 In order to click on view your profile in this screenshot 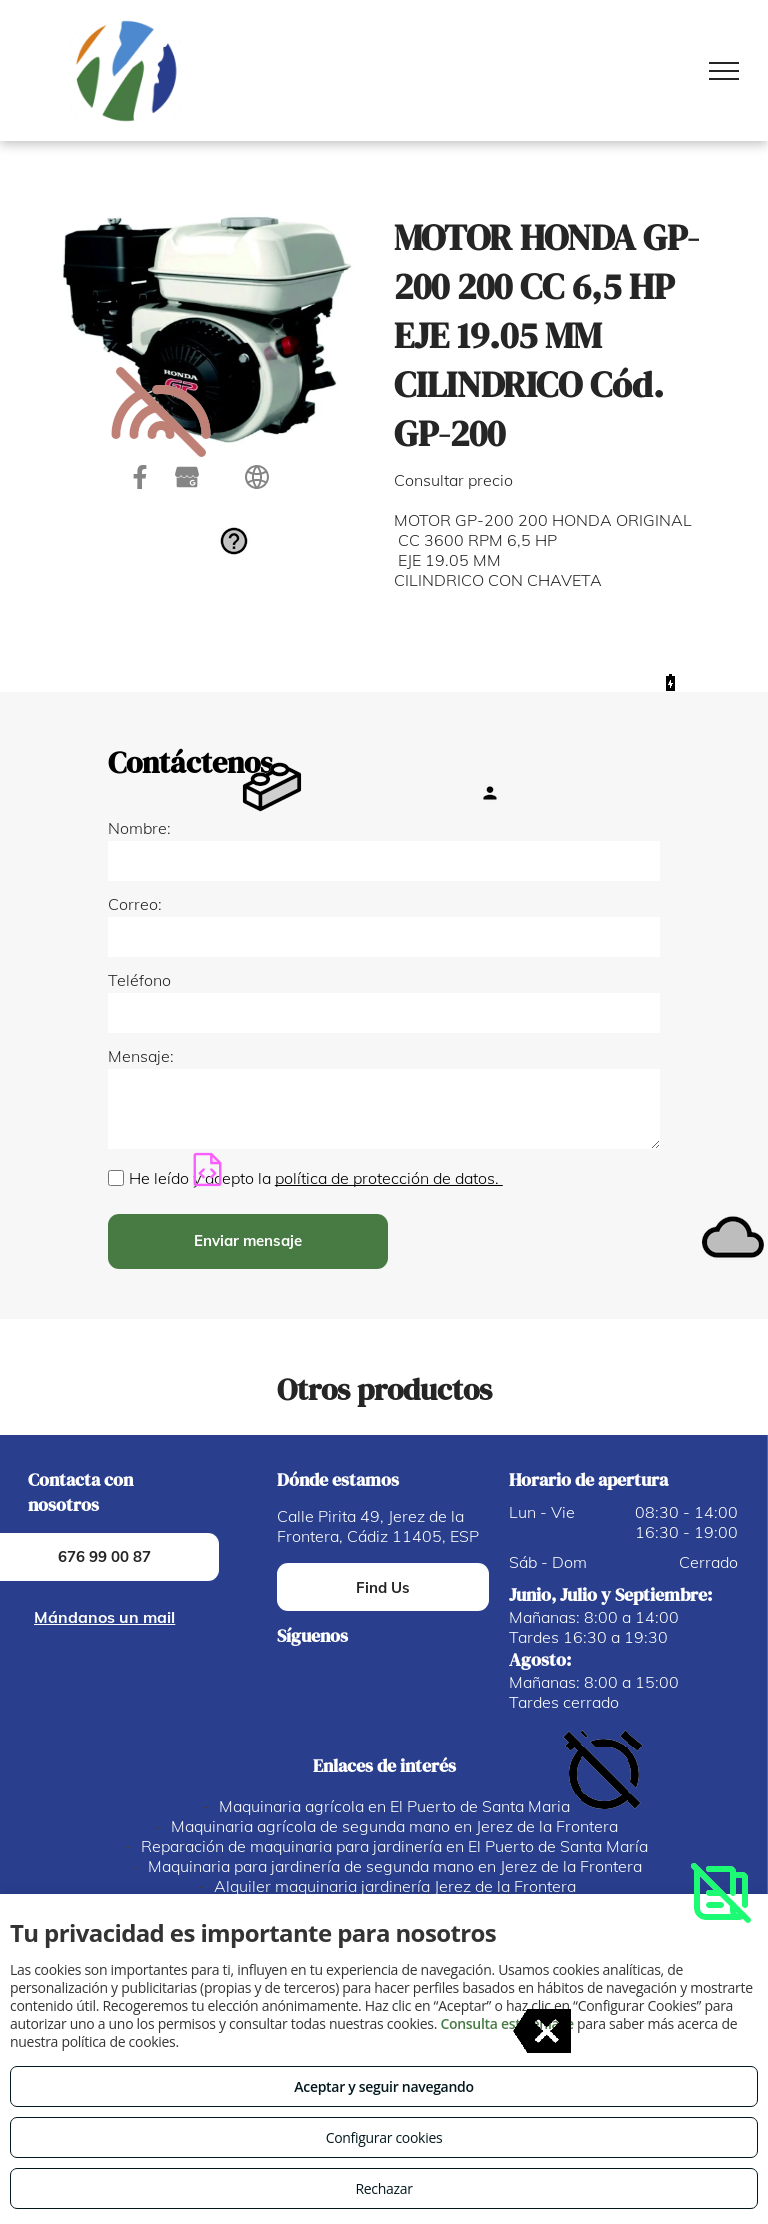, I will do `click(490, 793)`.